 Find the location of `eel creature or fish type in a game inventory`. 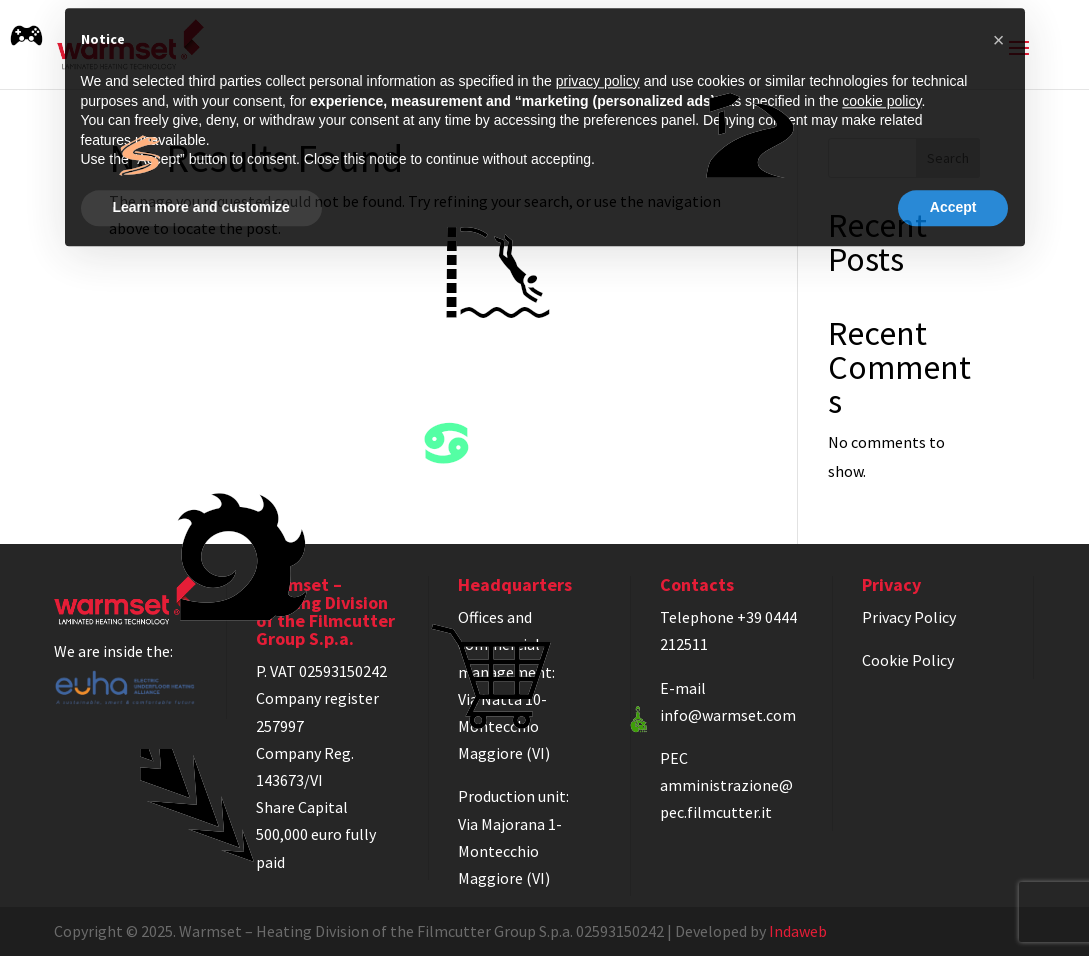

eel creature or fish type in a game inventory is located at coordinates (139, 155).